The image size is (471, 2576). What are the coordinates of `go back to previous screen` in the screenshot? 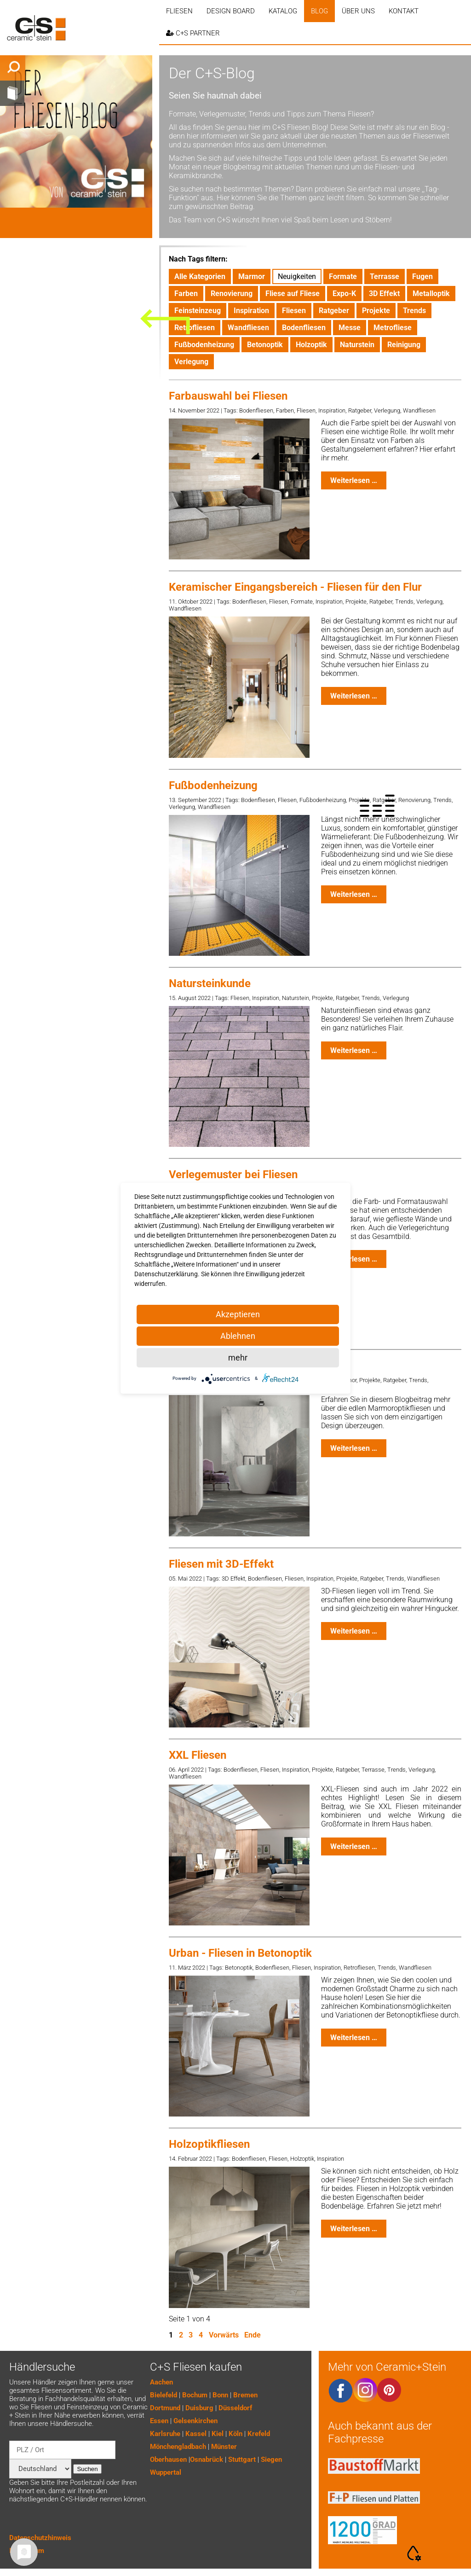 It's located at (165, 322).